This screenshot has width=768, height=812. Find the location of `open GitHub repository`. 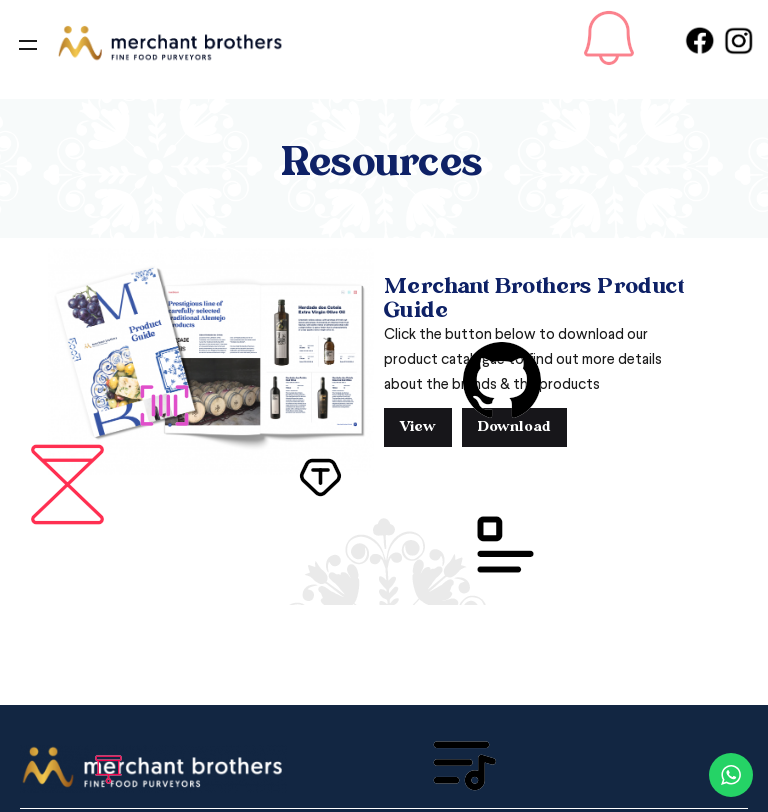

open GitHub repository is located at coordinates (502, 381).